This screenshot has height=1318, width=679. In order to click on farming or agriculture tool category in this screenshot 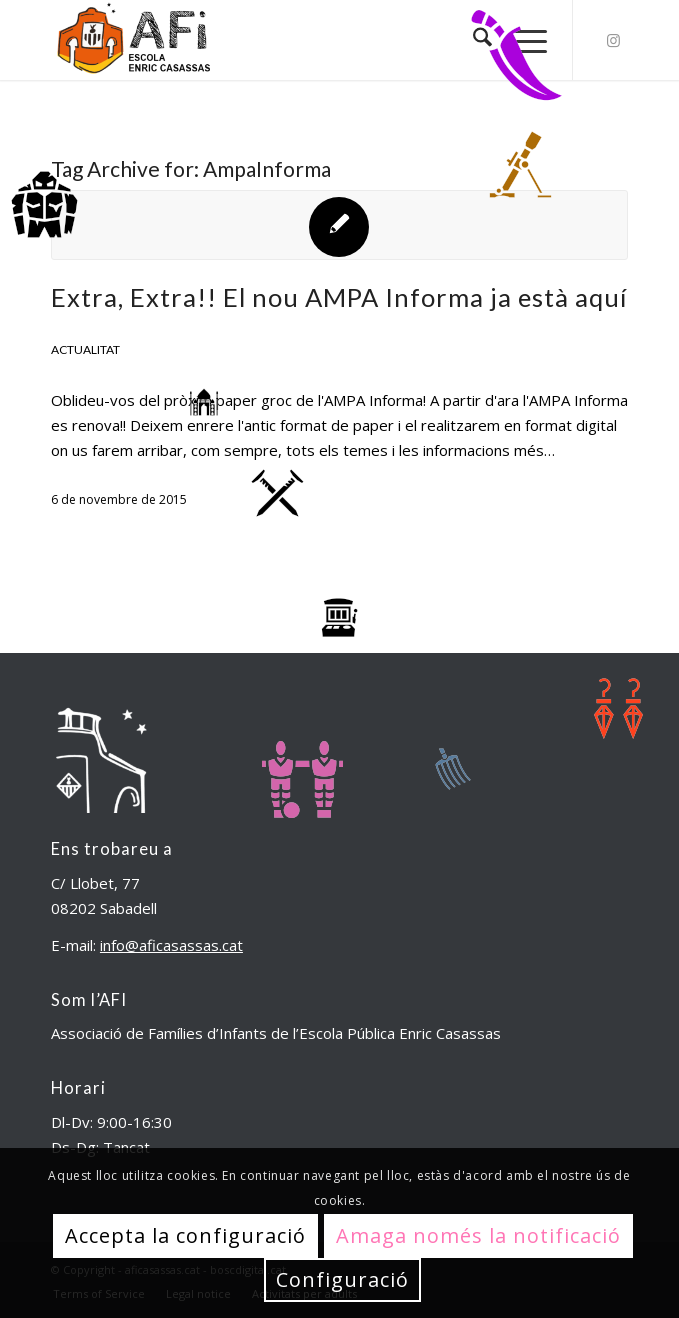, I will do `click(452, 769)`.